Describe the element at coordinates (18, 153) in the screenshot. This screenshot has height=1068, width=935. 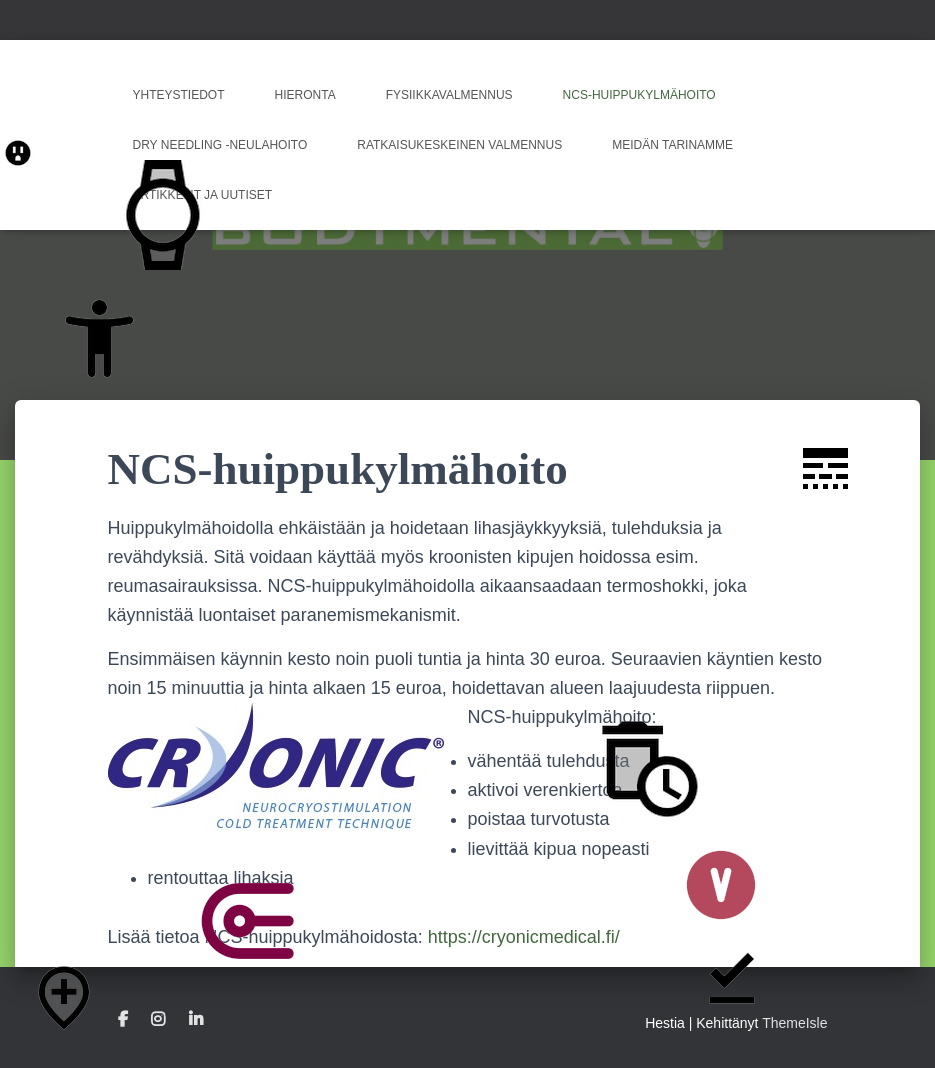
I see `indicates power outlet or charging station nearby` at that location.